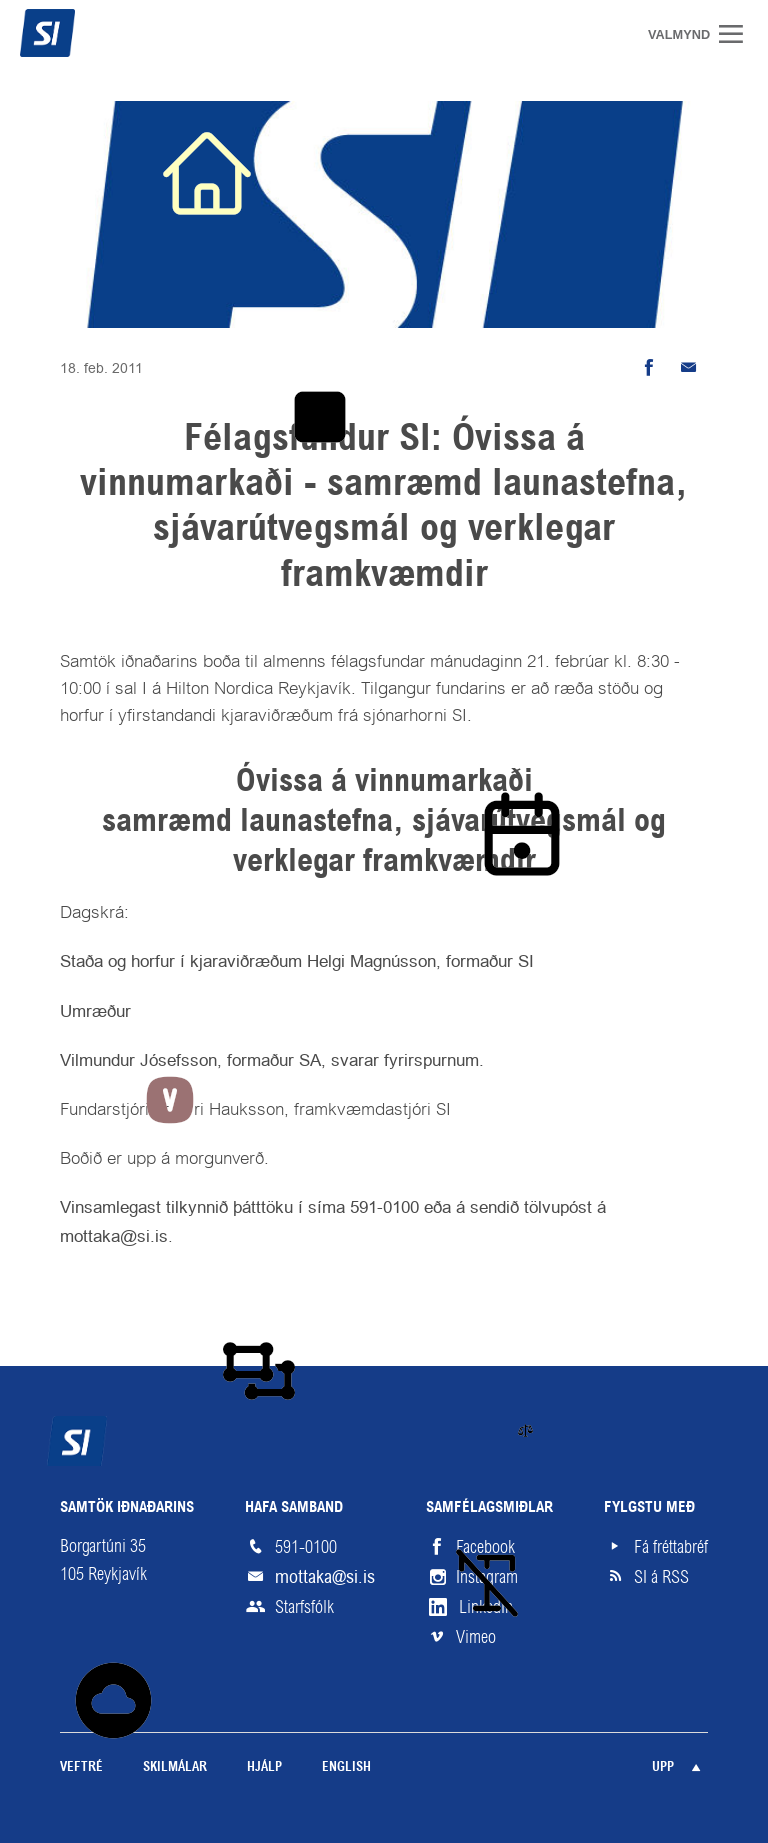 This screenshot has height=1843, width=768. What do you see at coordinates (113, 1700) in the screenshot?
I see `access cloud storage` at bounding box center [113, 1700].